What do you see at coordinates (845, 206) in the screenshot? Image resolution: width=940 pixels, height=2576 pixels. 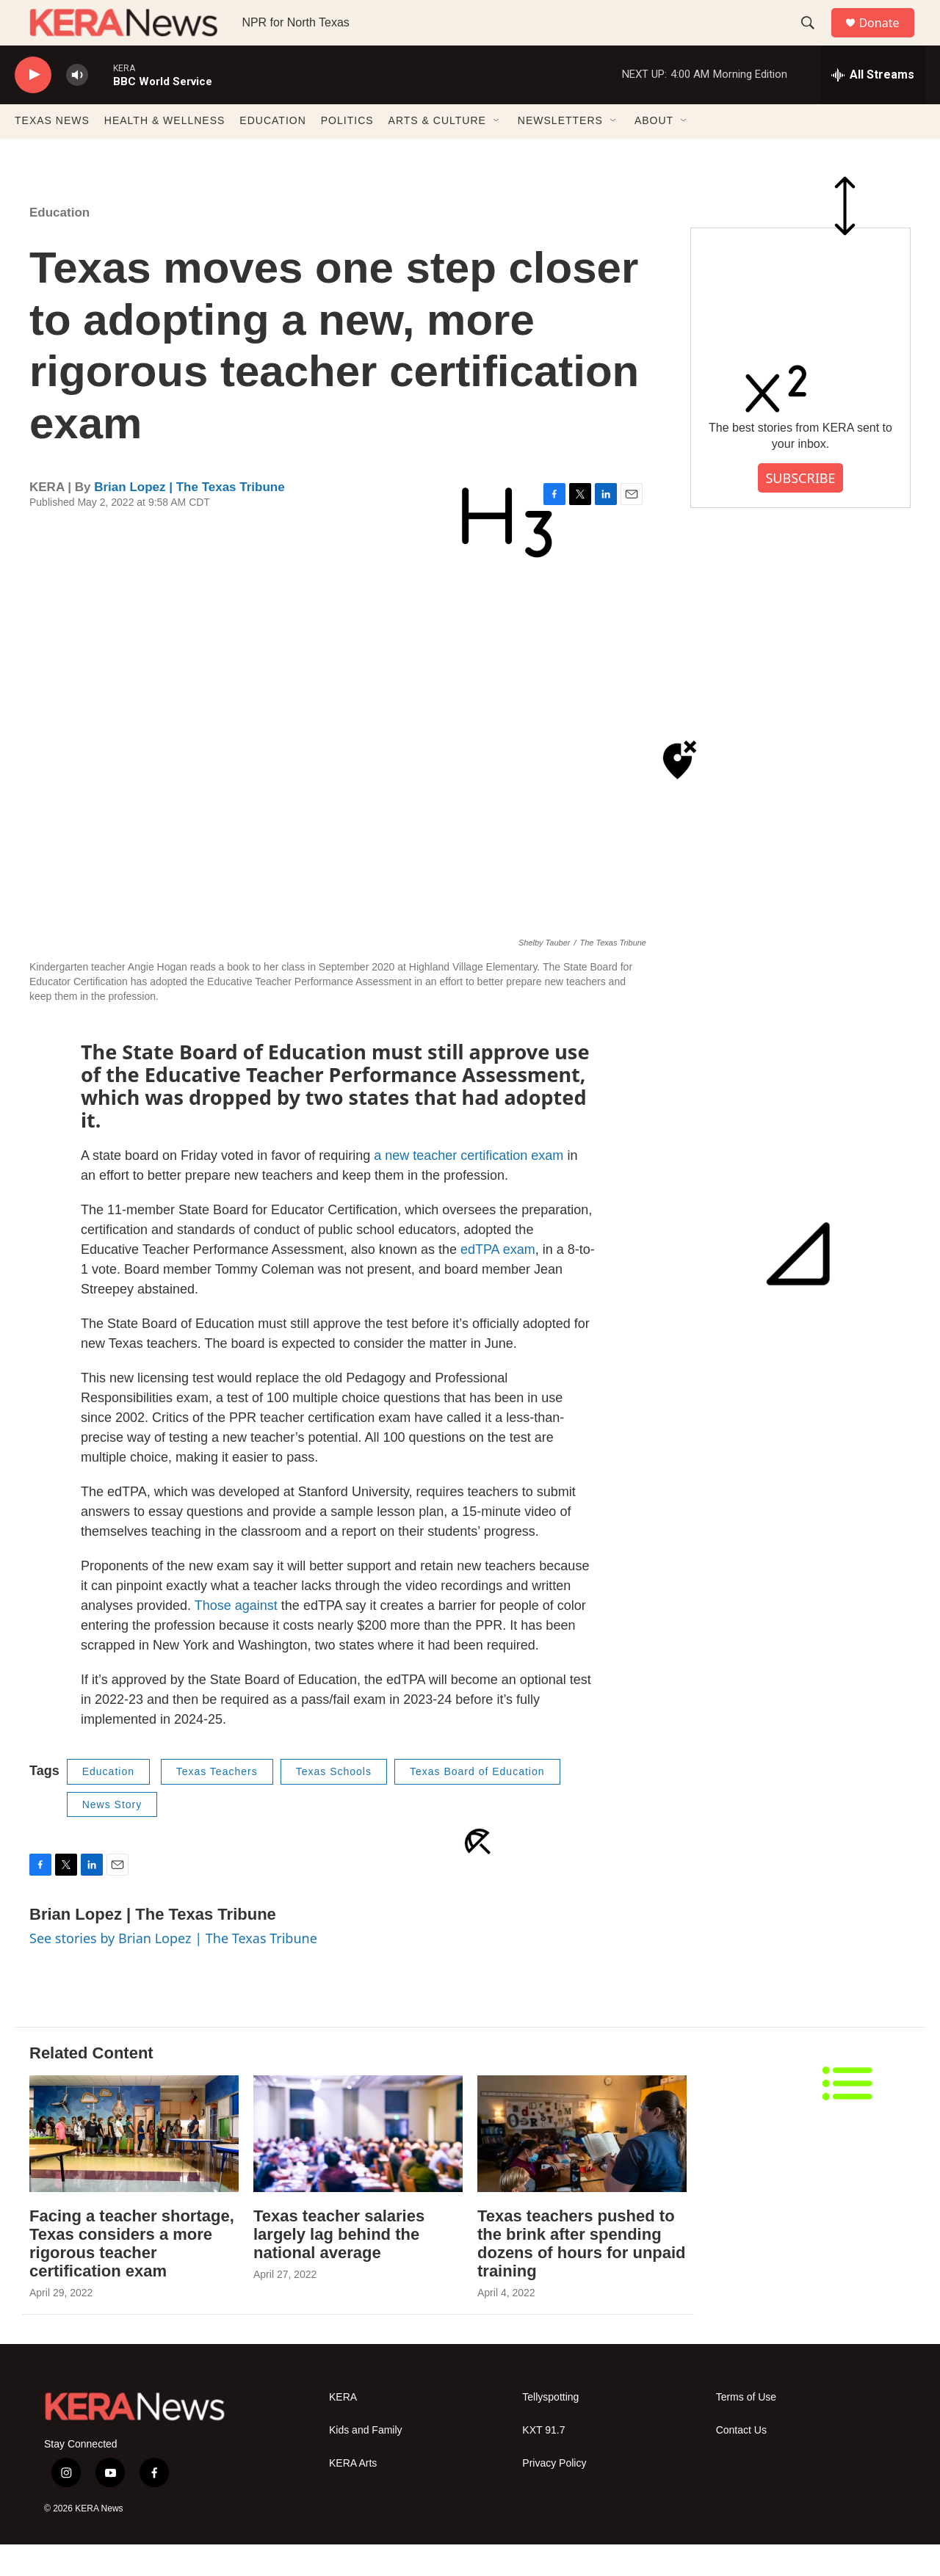 I see `adjust height or vertical size` at bounding box center [845, 206].